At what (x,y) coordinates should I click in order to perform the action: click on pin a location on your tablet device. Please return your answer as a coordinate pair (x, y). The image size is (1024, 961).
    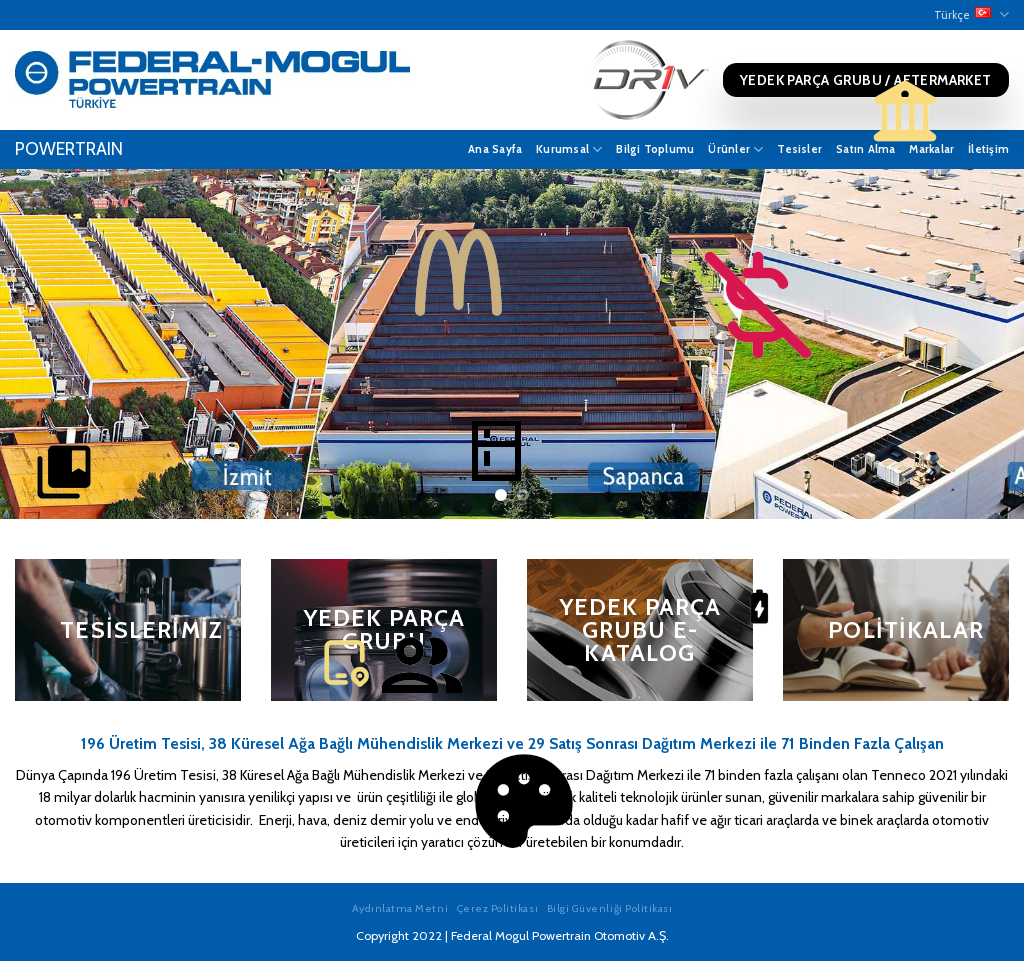
    Looking at the image, I should click on (344, 662).